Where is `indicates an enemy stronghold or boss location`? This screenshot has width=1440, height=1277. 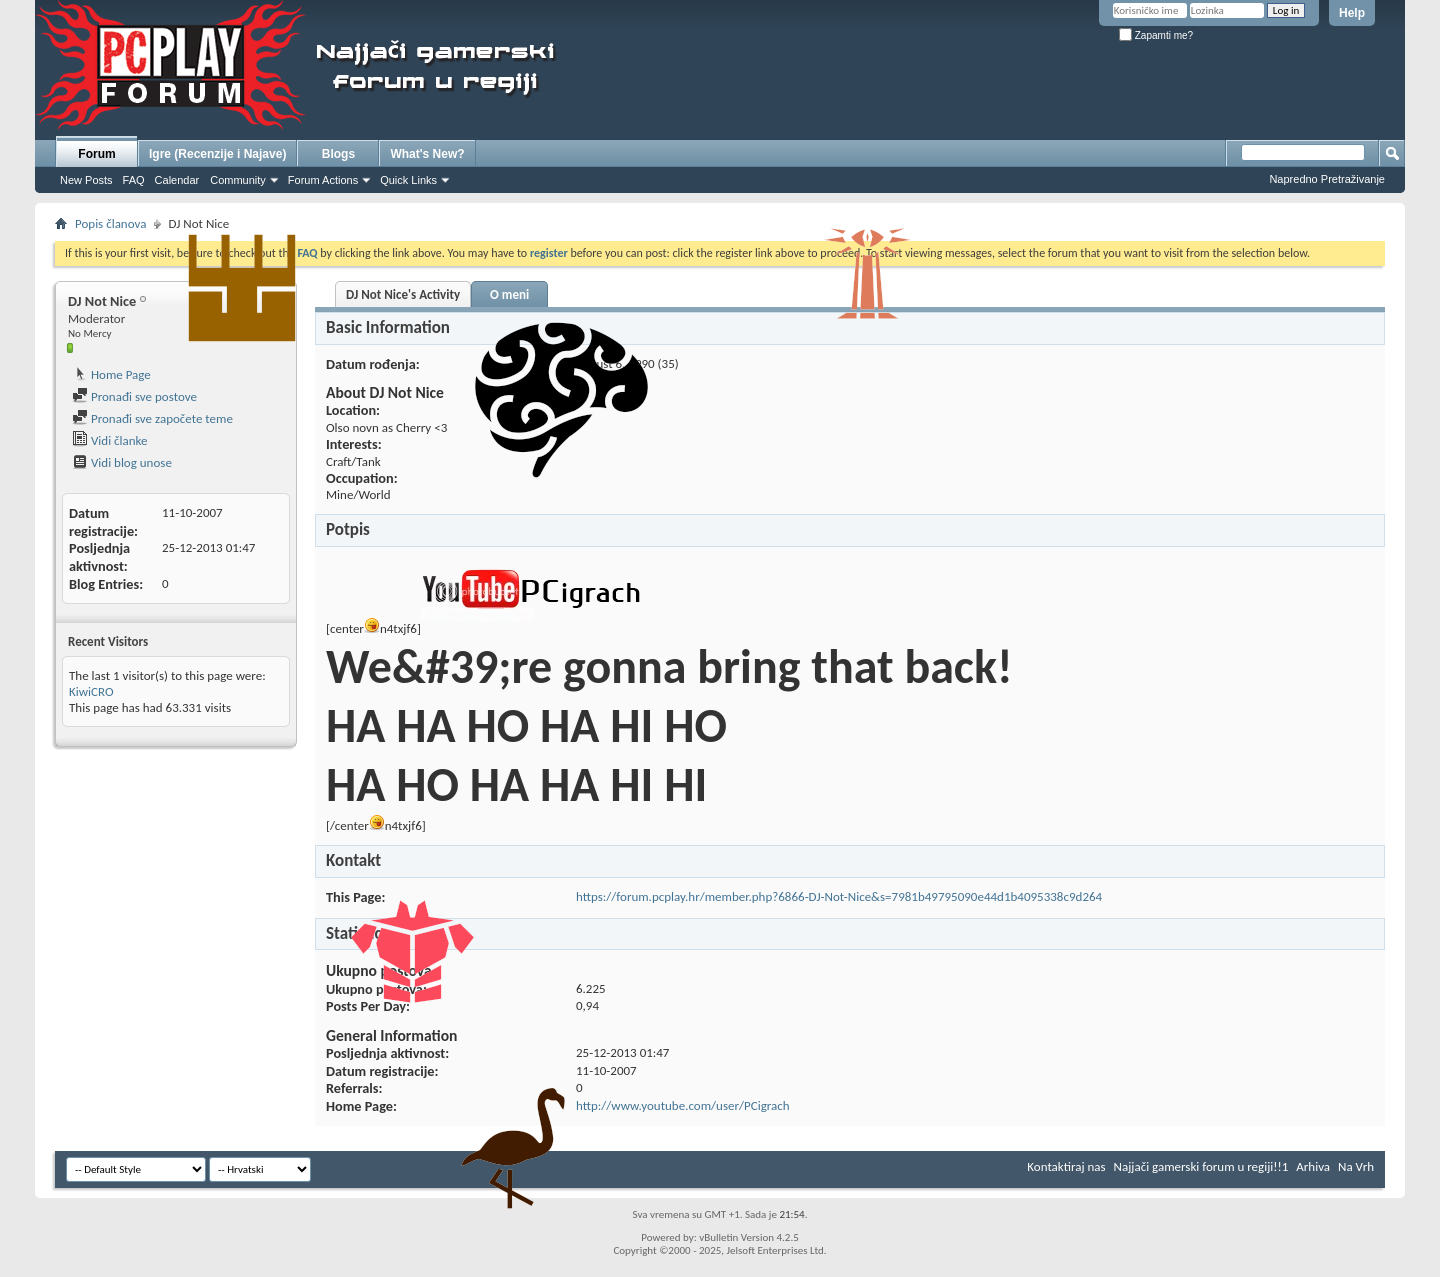 indicates an enemy stronghold or boss location is located at coordinates (867, 273).